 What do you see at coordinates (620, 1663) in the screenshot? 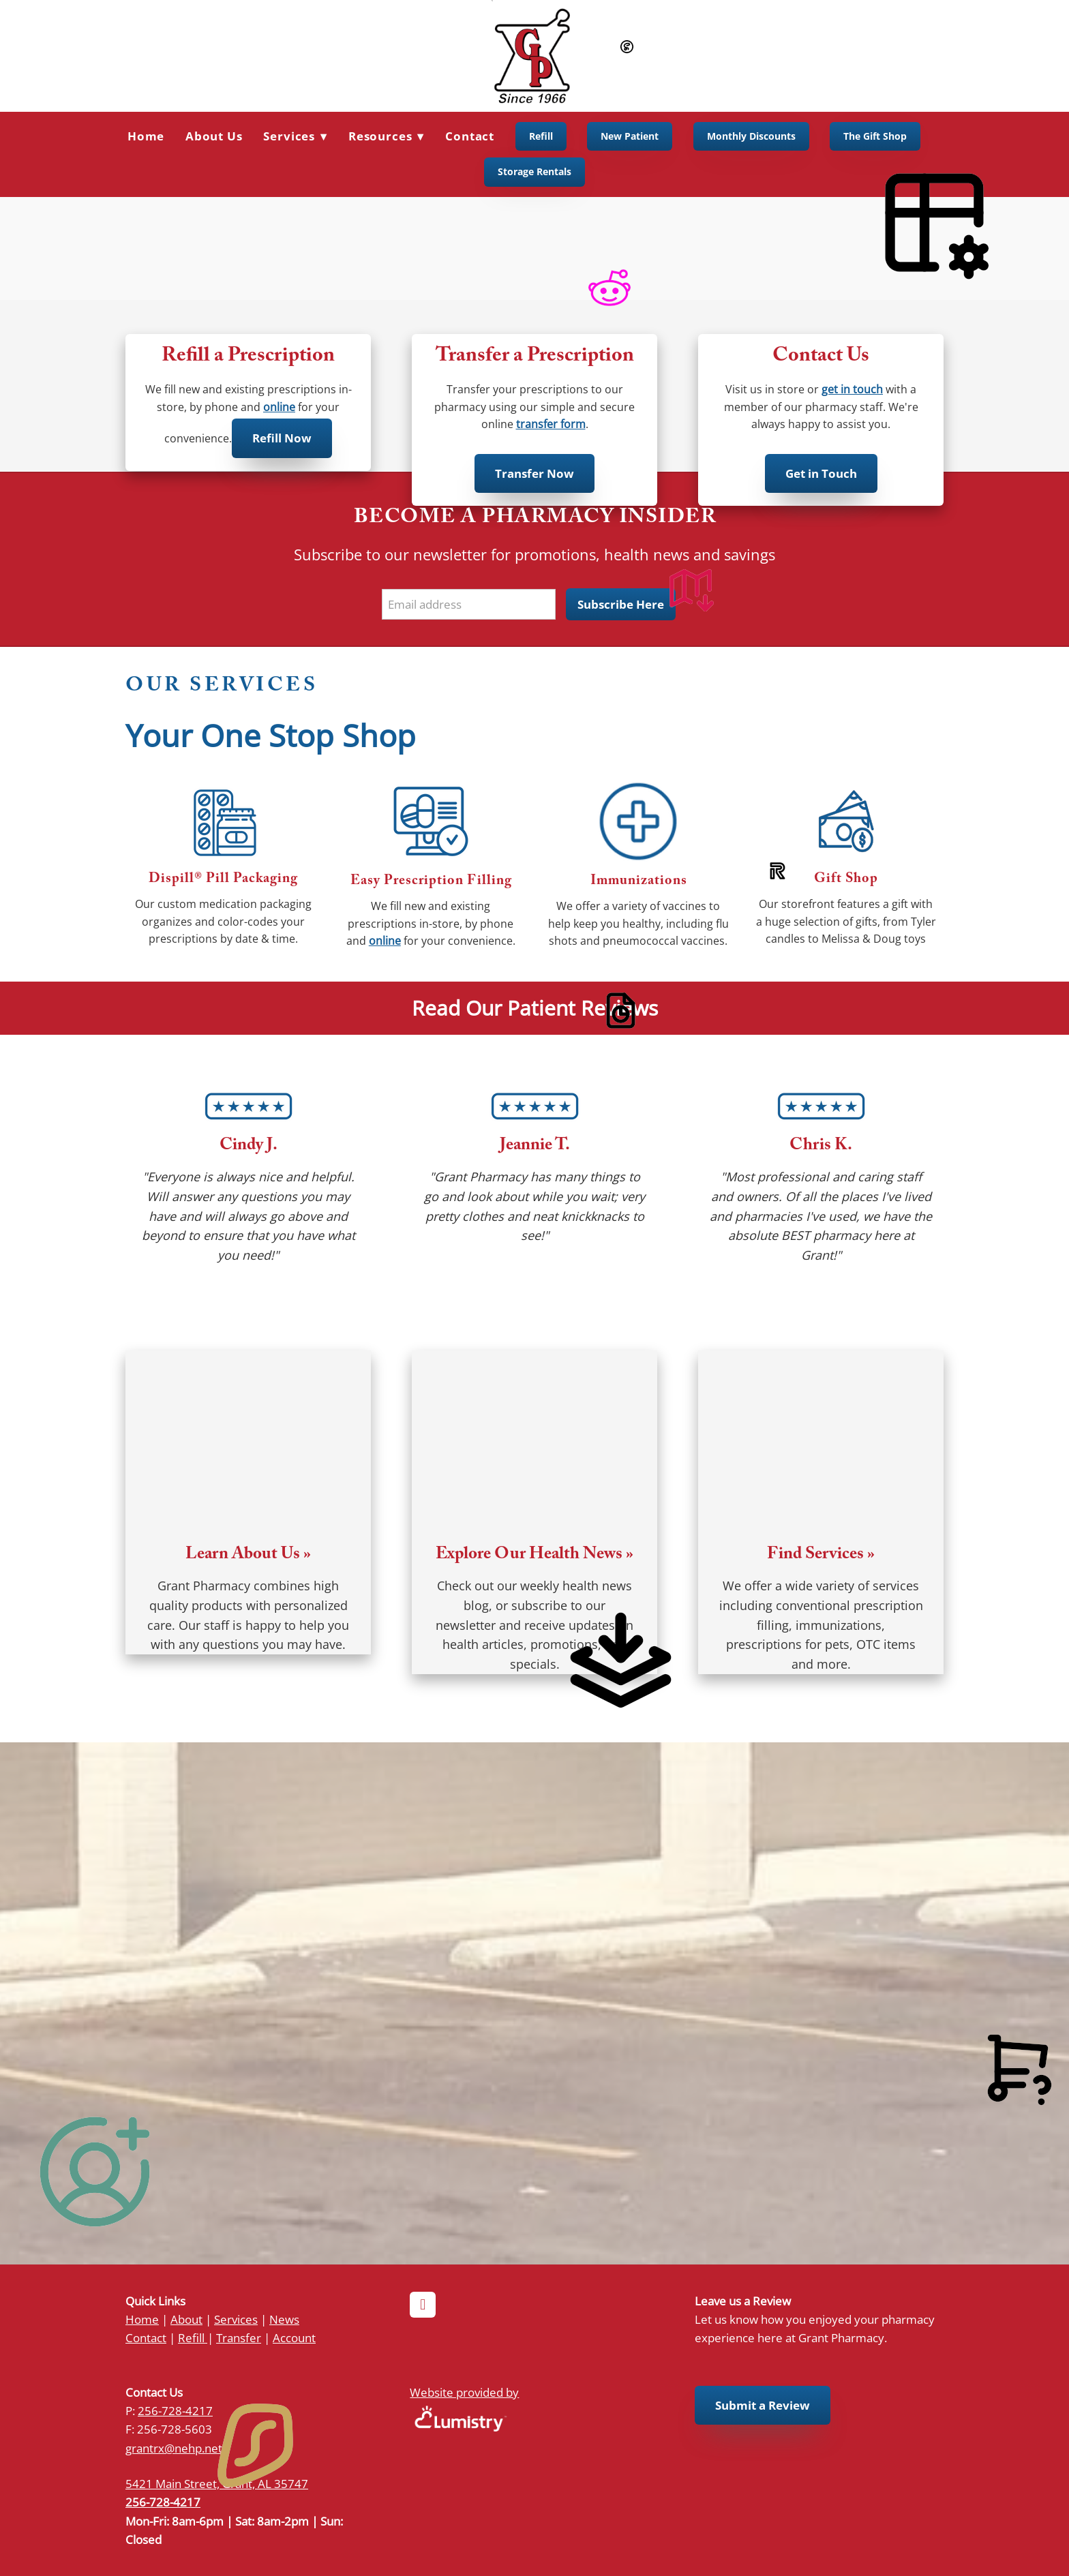
I see `add item to stack` at bounding box center [620, 1663].